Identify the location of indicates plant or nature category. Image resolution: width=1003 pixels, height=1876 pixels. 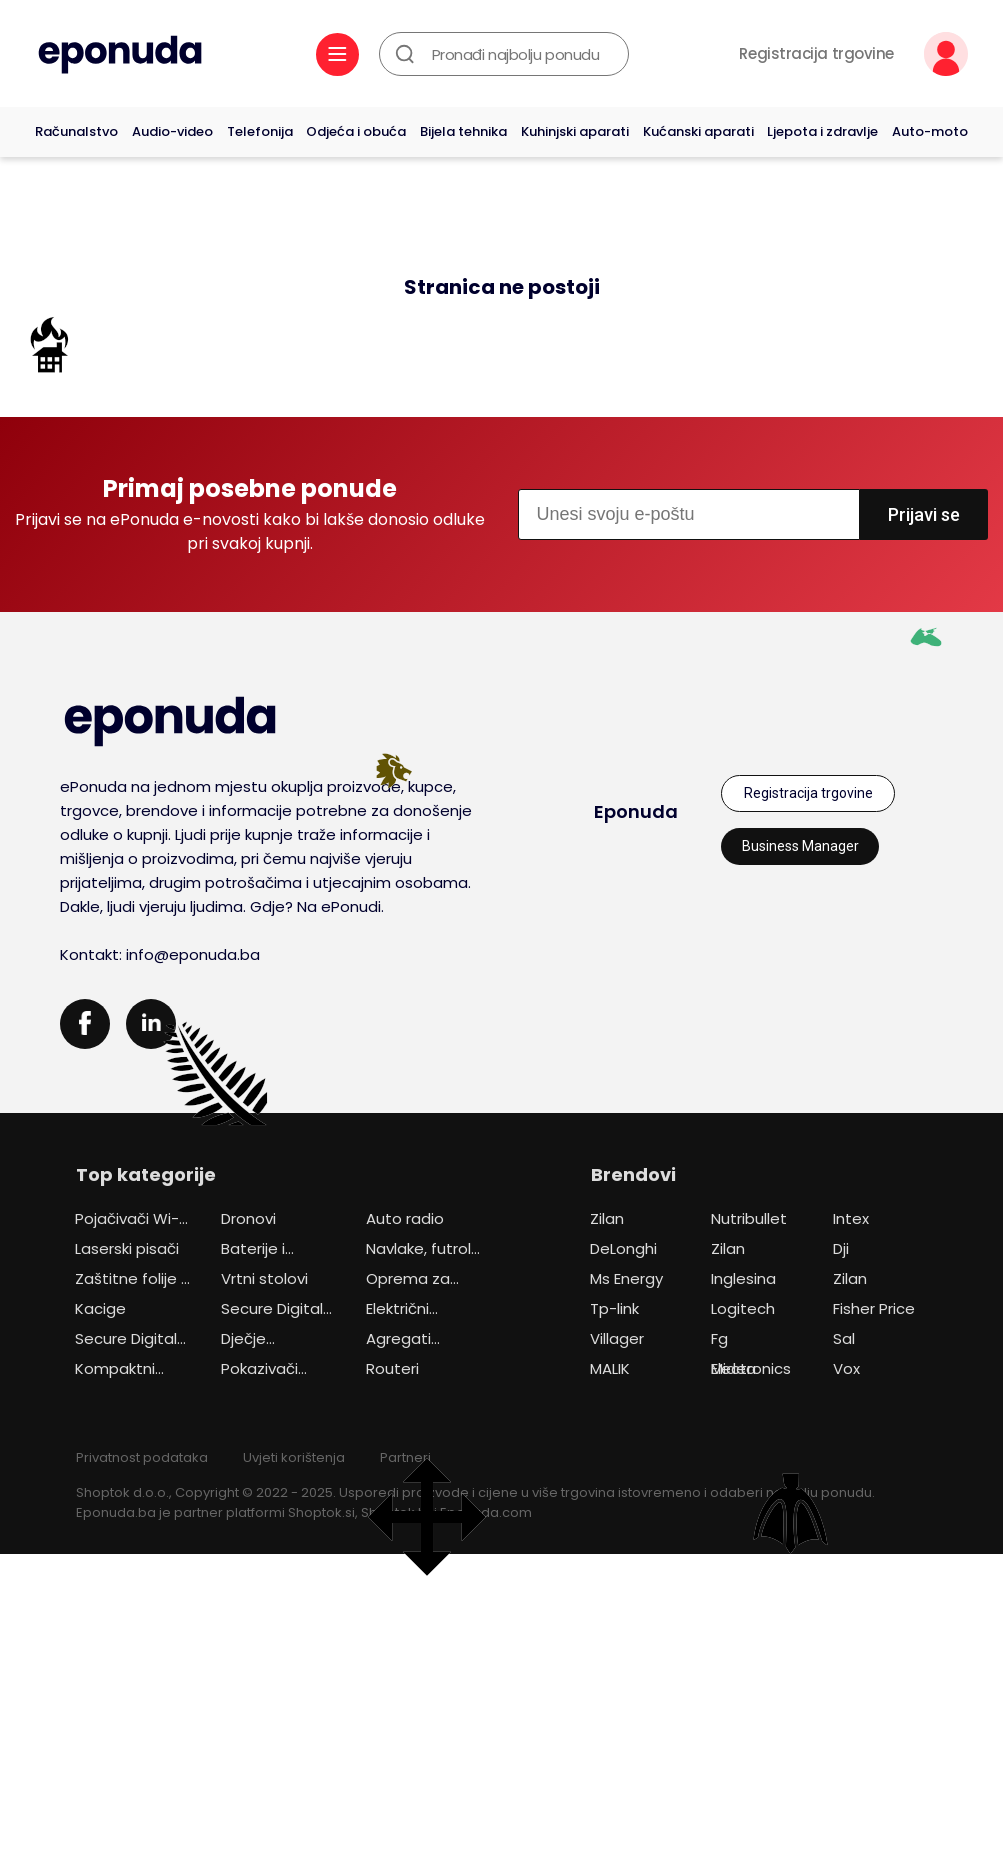
(215, 1073).